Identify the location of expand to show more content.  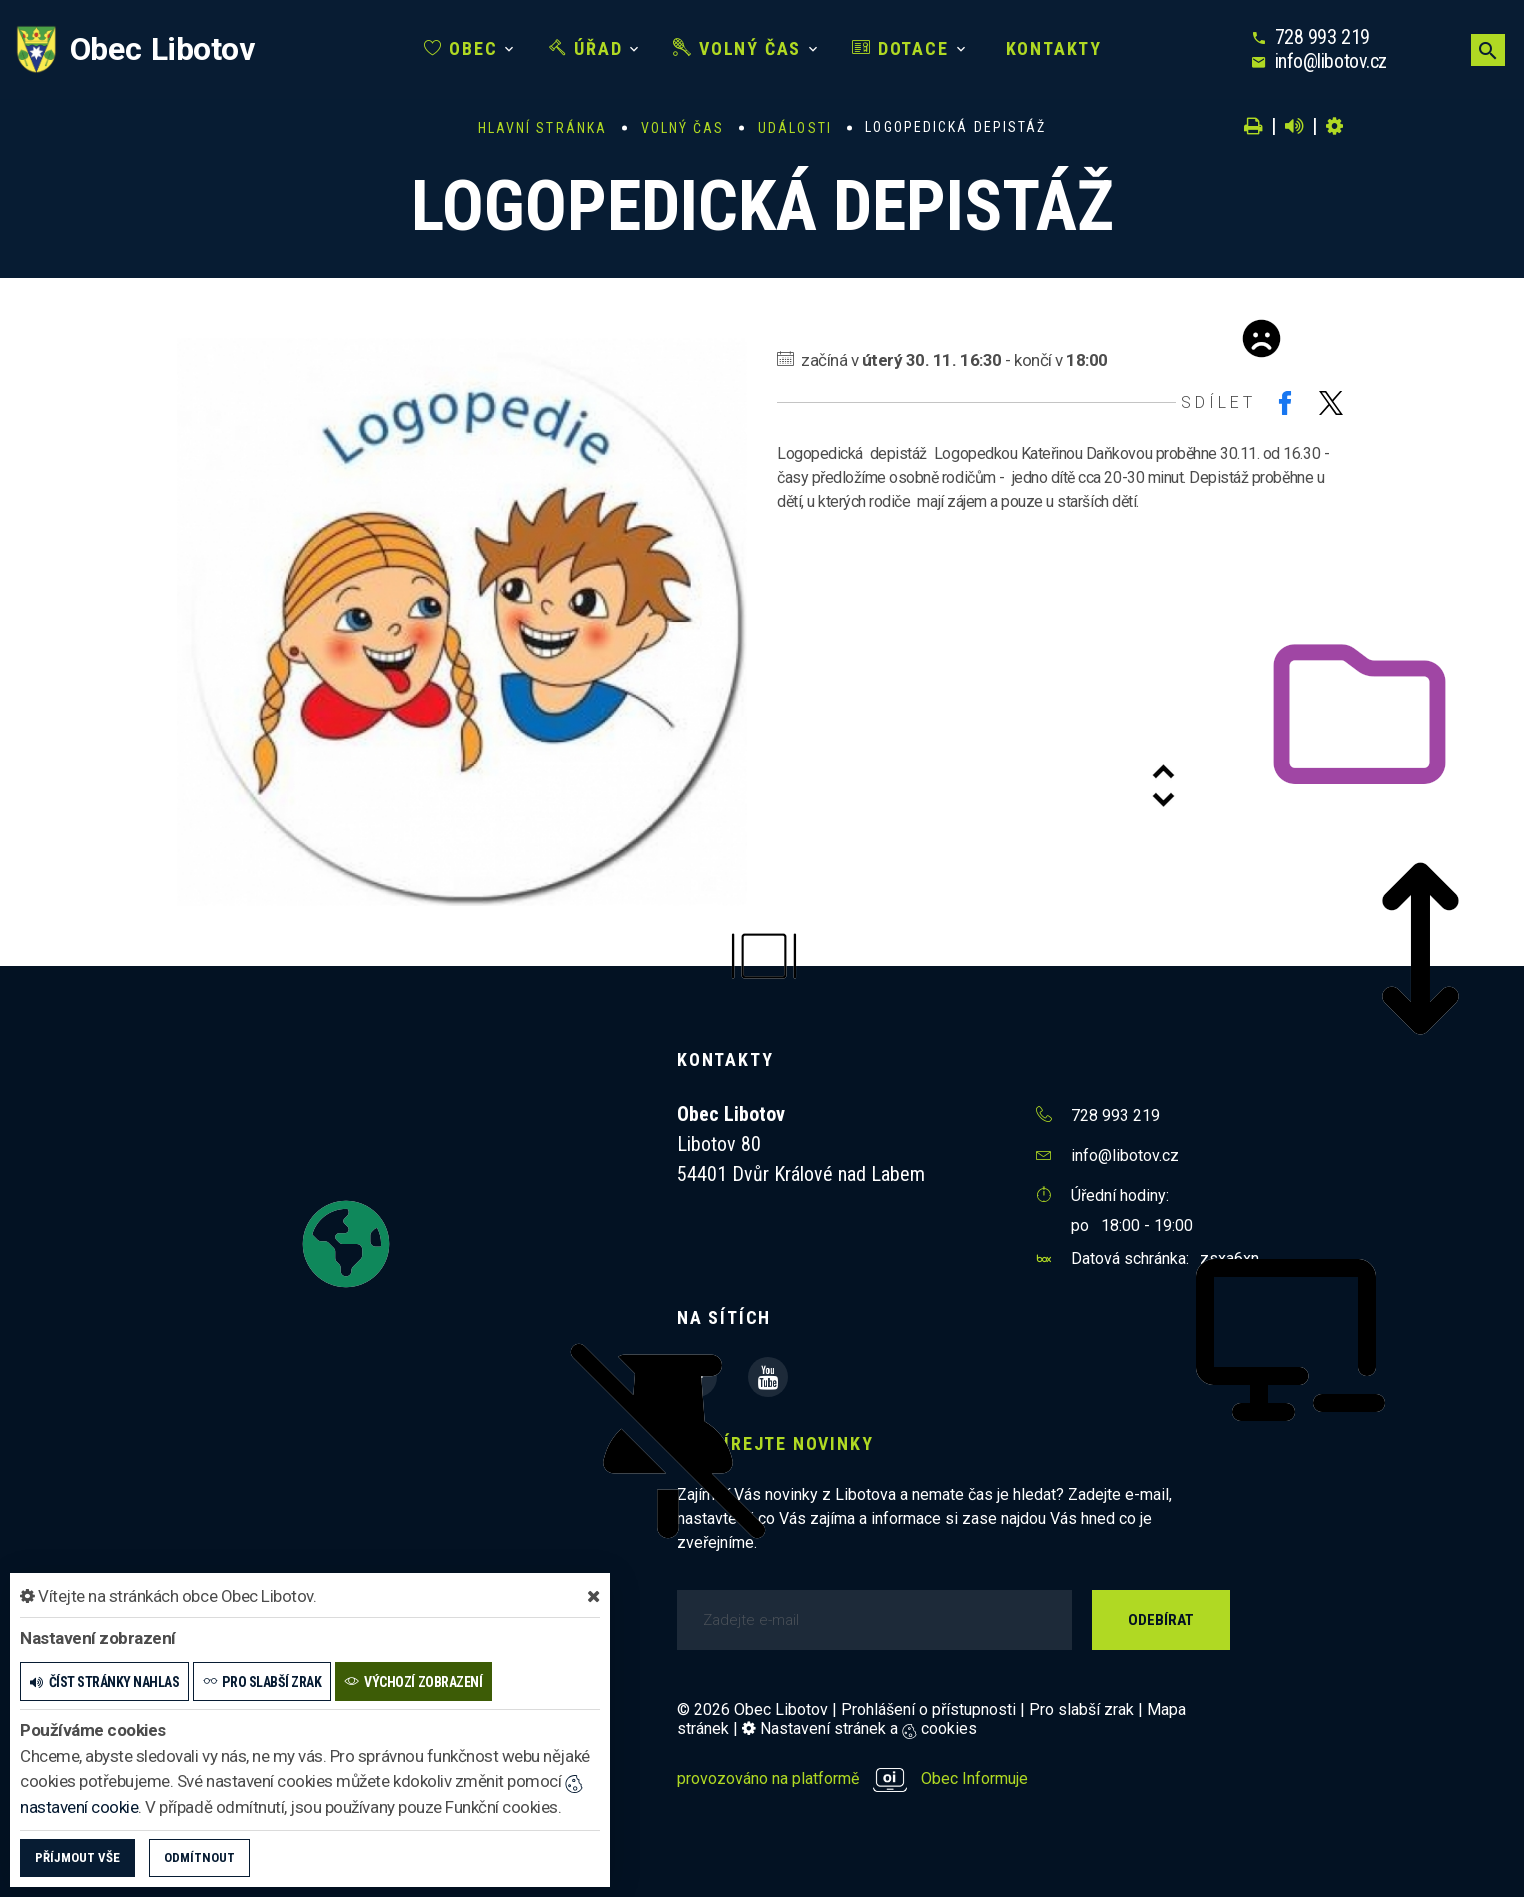
(1163, 785).